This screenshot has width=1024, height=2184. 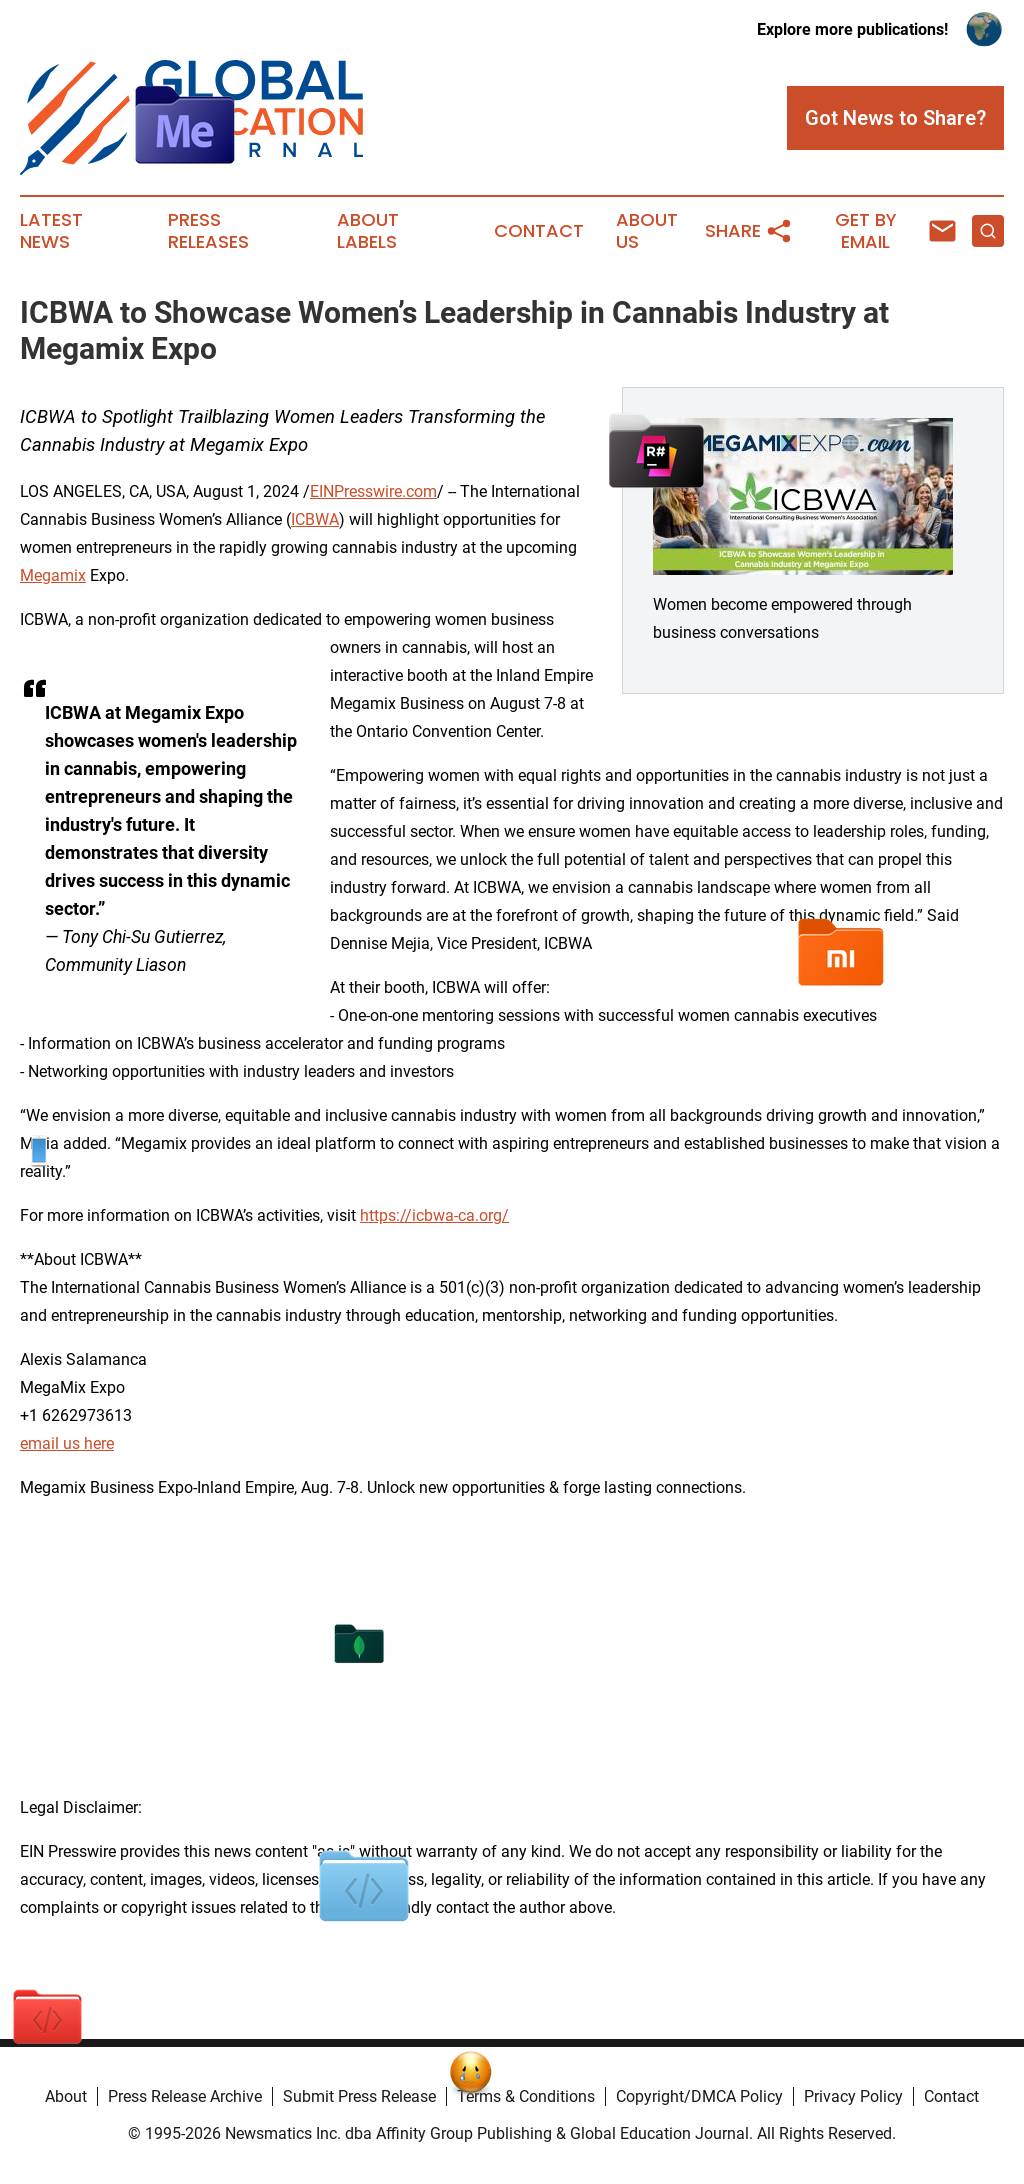 What do you see at coordinates (184, 127) in the screenshot?
I see `open adobe media encoder project folder` at bounding box center [184, 127].